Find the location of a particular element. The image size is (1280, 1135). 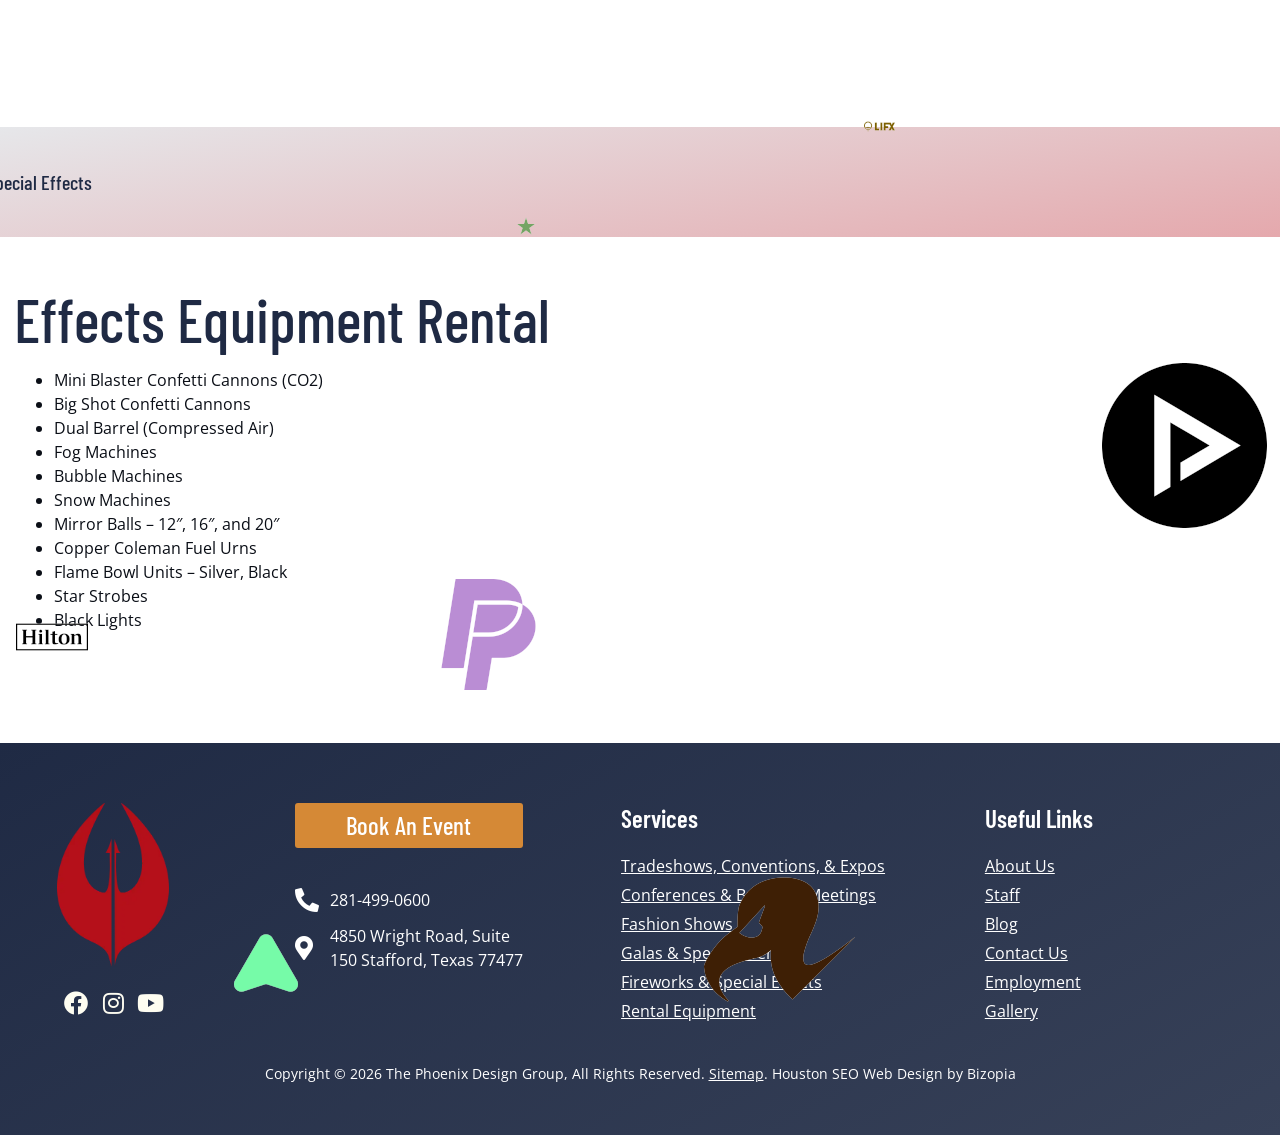

open the LIFX smart lighting app is located at coordinates (879, 126).